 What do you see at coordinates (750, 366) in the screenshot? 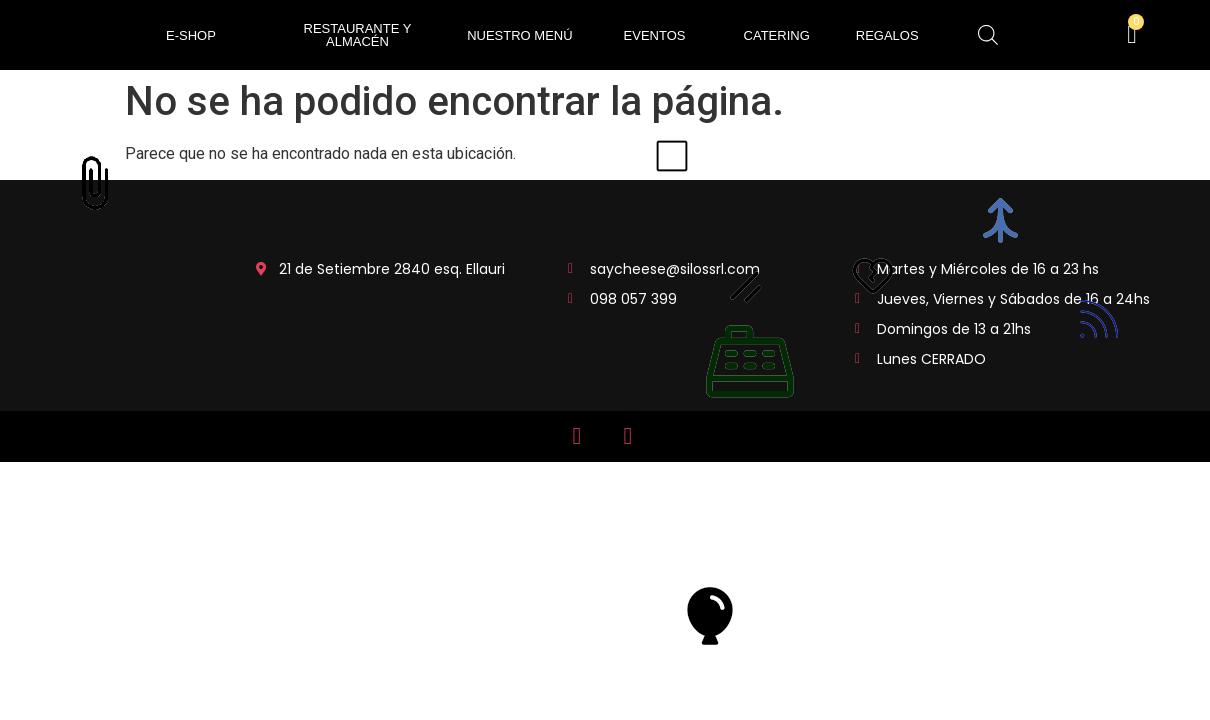
I see `access point of sale system` at bounding box center [750, 366].